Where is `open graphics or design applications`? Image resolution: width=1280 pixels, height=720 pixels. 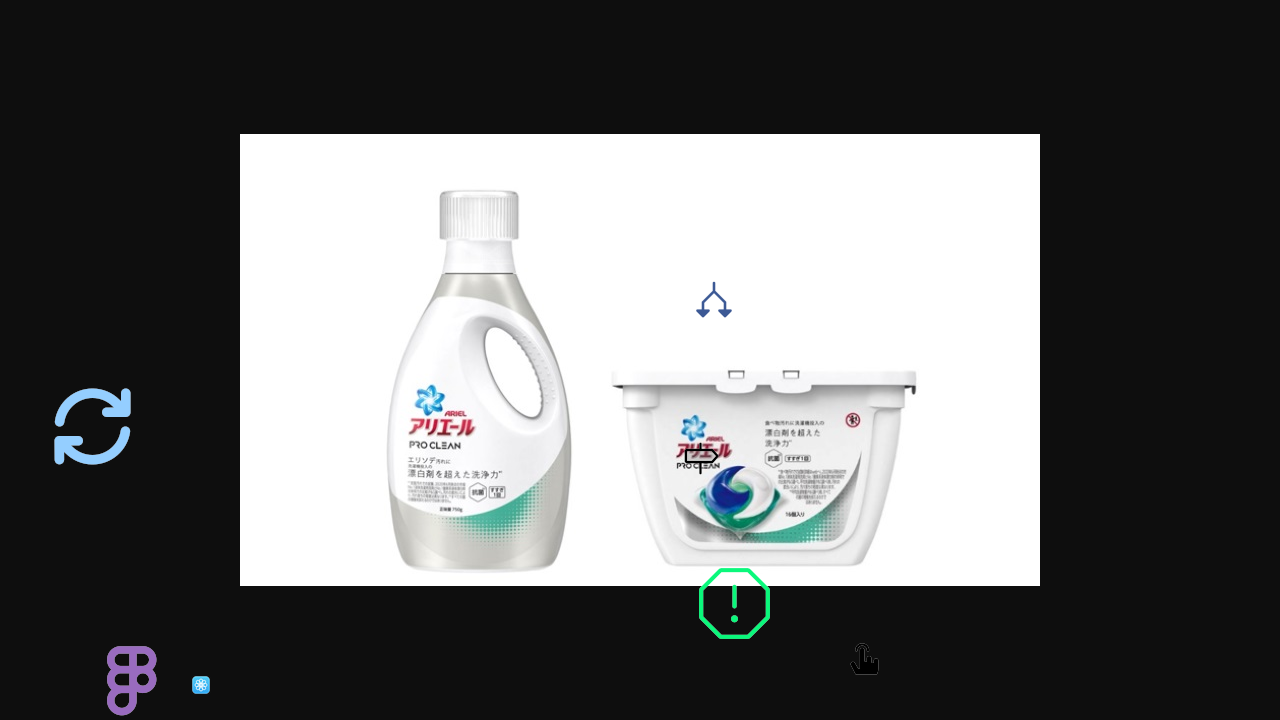 open graphics or design applications is located at coordinates (201, 685).